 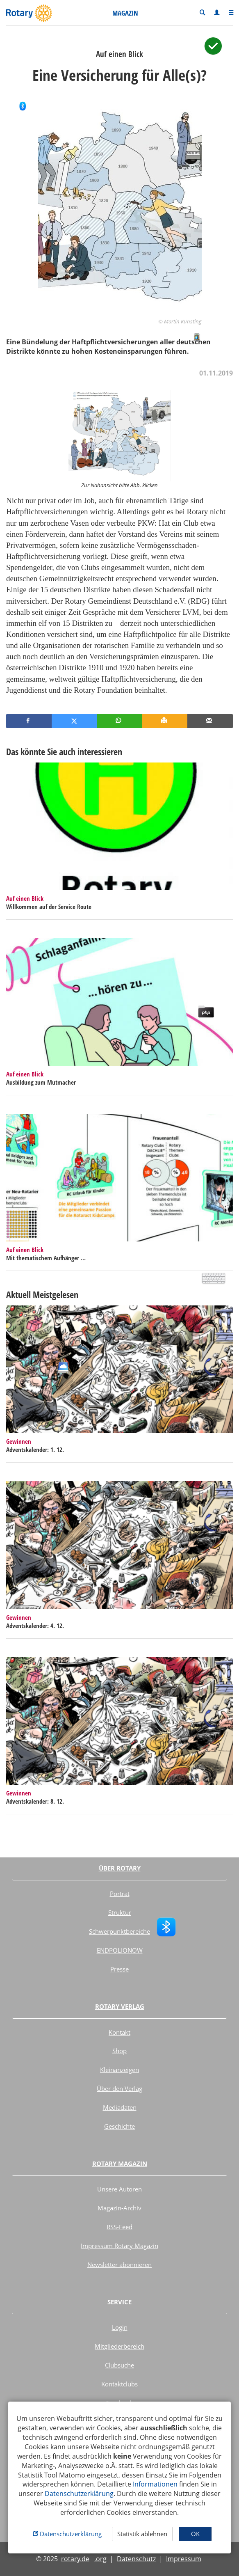 What do you see at coordinates (214, 1278) in the screenshot?
I see `indicates keyboard is connected` at bounding box center [214, 1278].